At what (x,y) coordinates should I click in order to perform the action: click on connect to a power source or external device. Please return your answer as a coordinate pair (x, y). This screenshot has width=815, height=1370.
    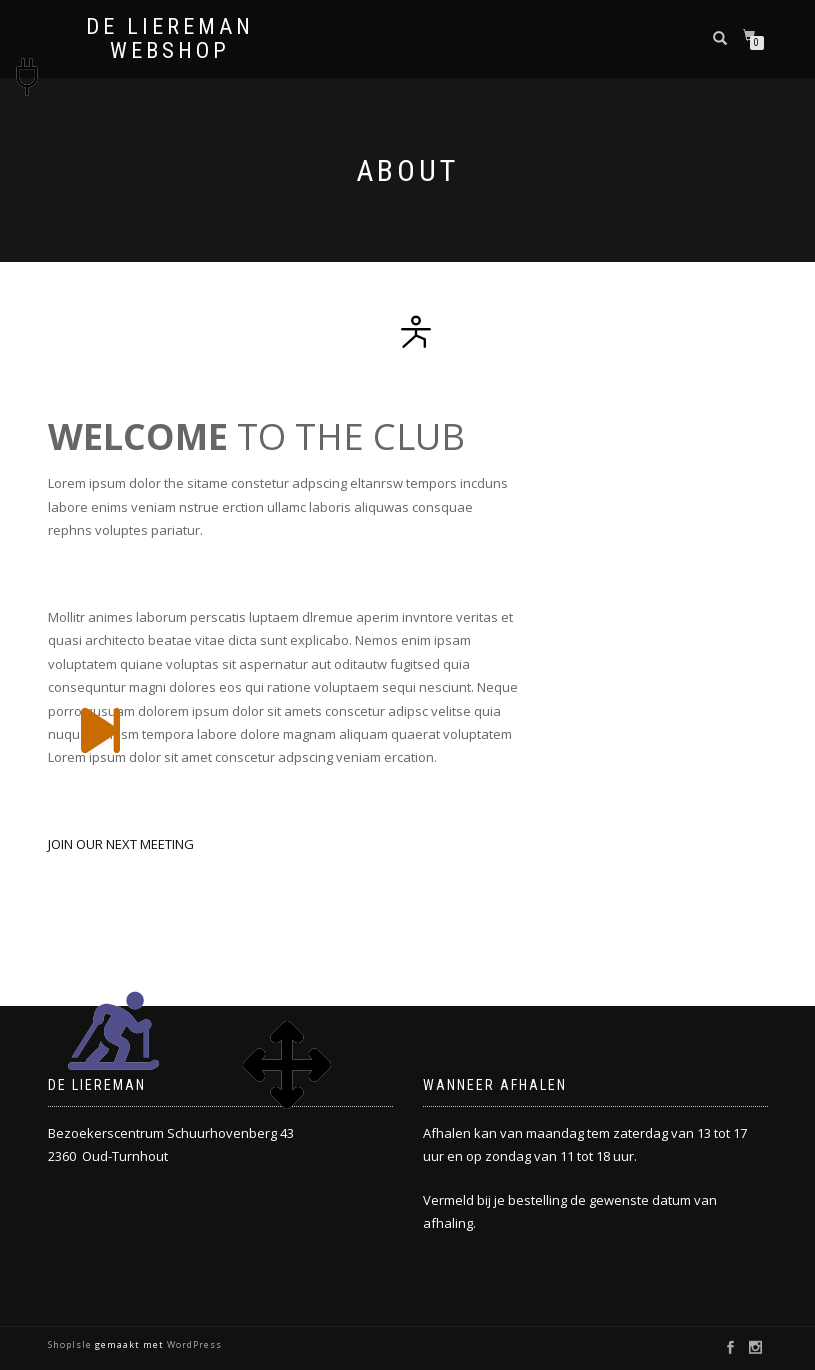
    Looking at the image, I should click on (27, 77).